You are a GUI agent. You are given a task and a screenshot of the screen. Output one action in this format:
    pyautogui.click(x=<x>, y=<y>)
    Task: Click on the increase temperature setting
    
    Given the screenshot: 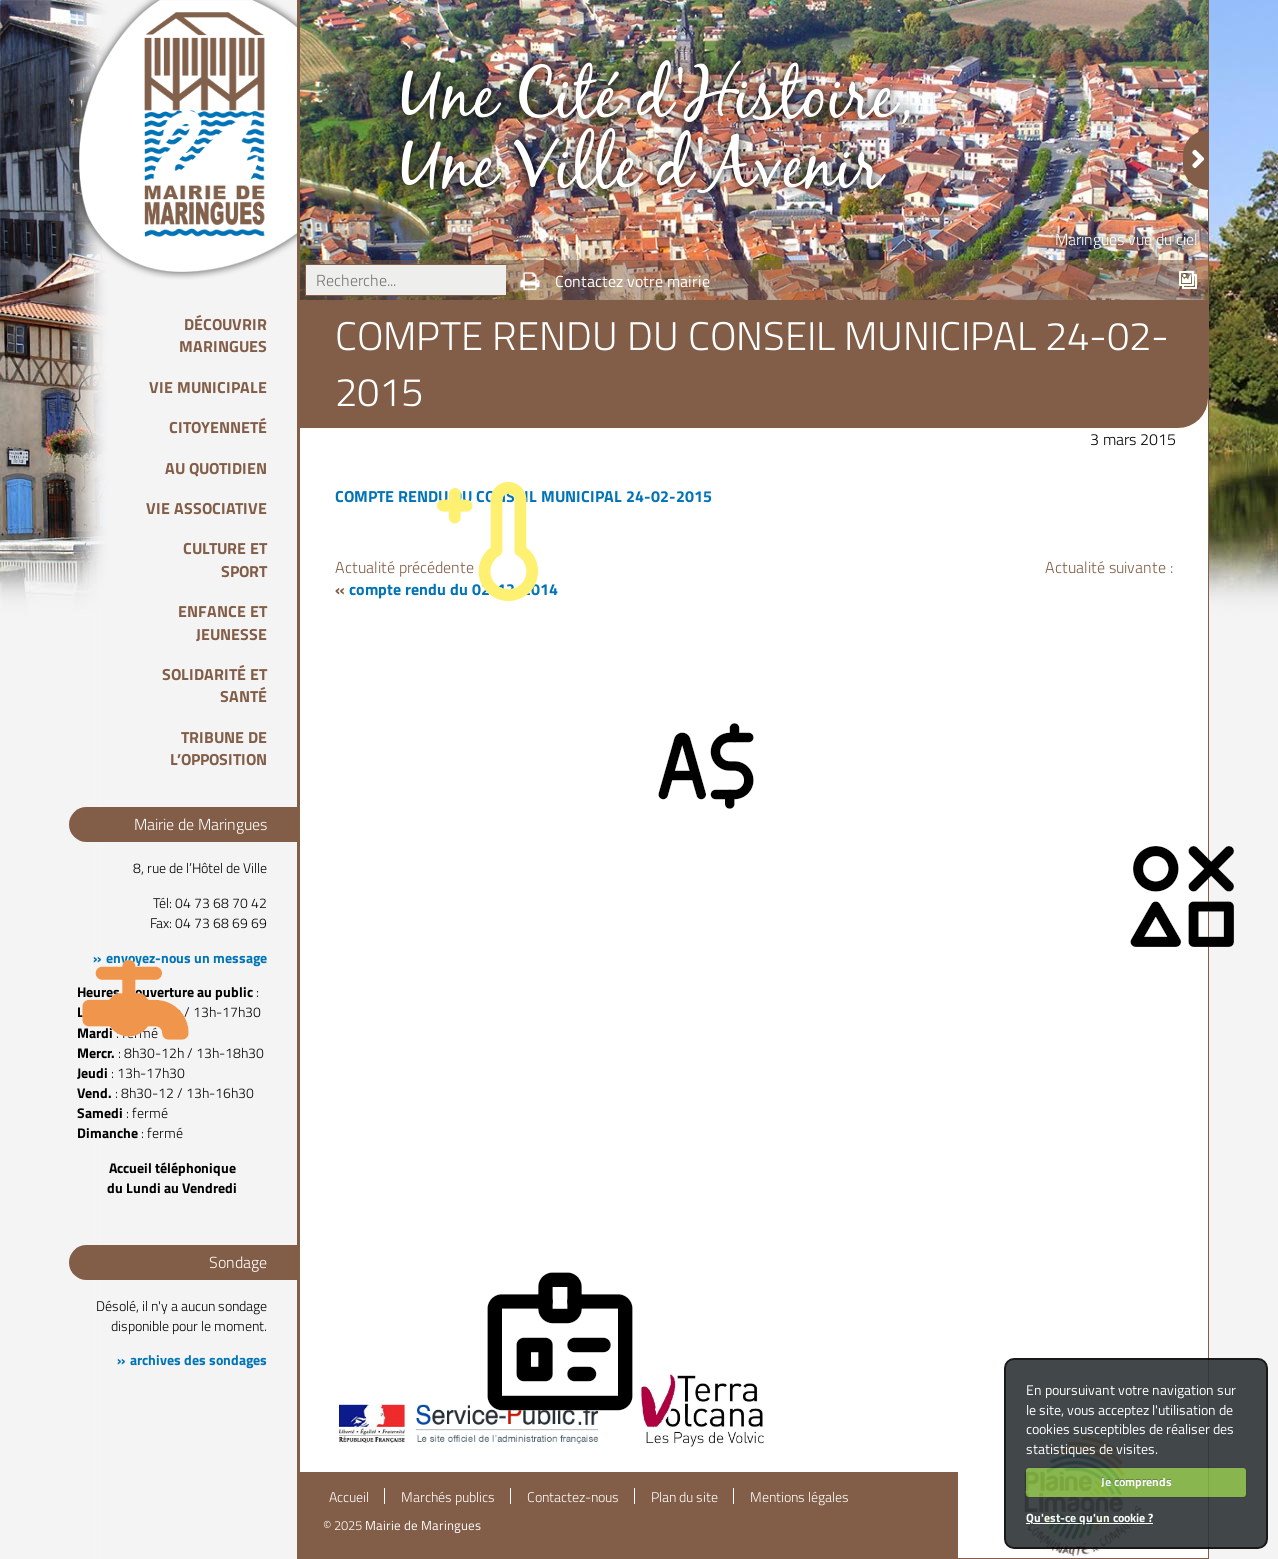 What is the action you would take?
    pyautogui.click(x=496, y=541)
    